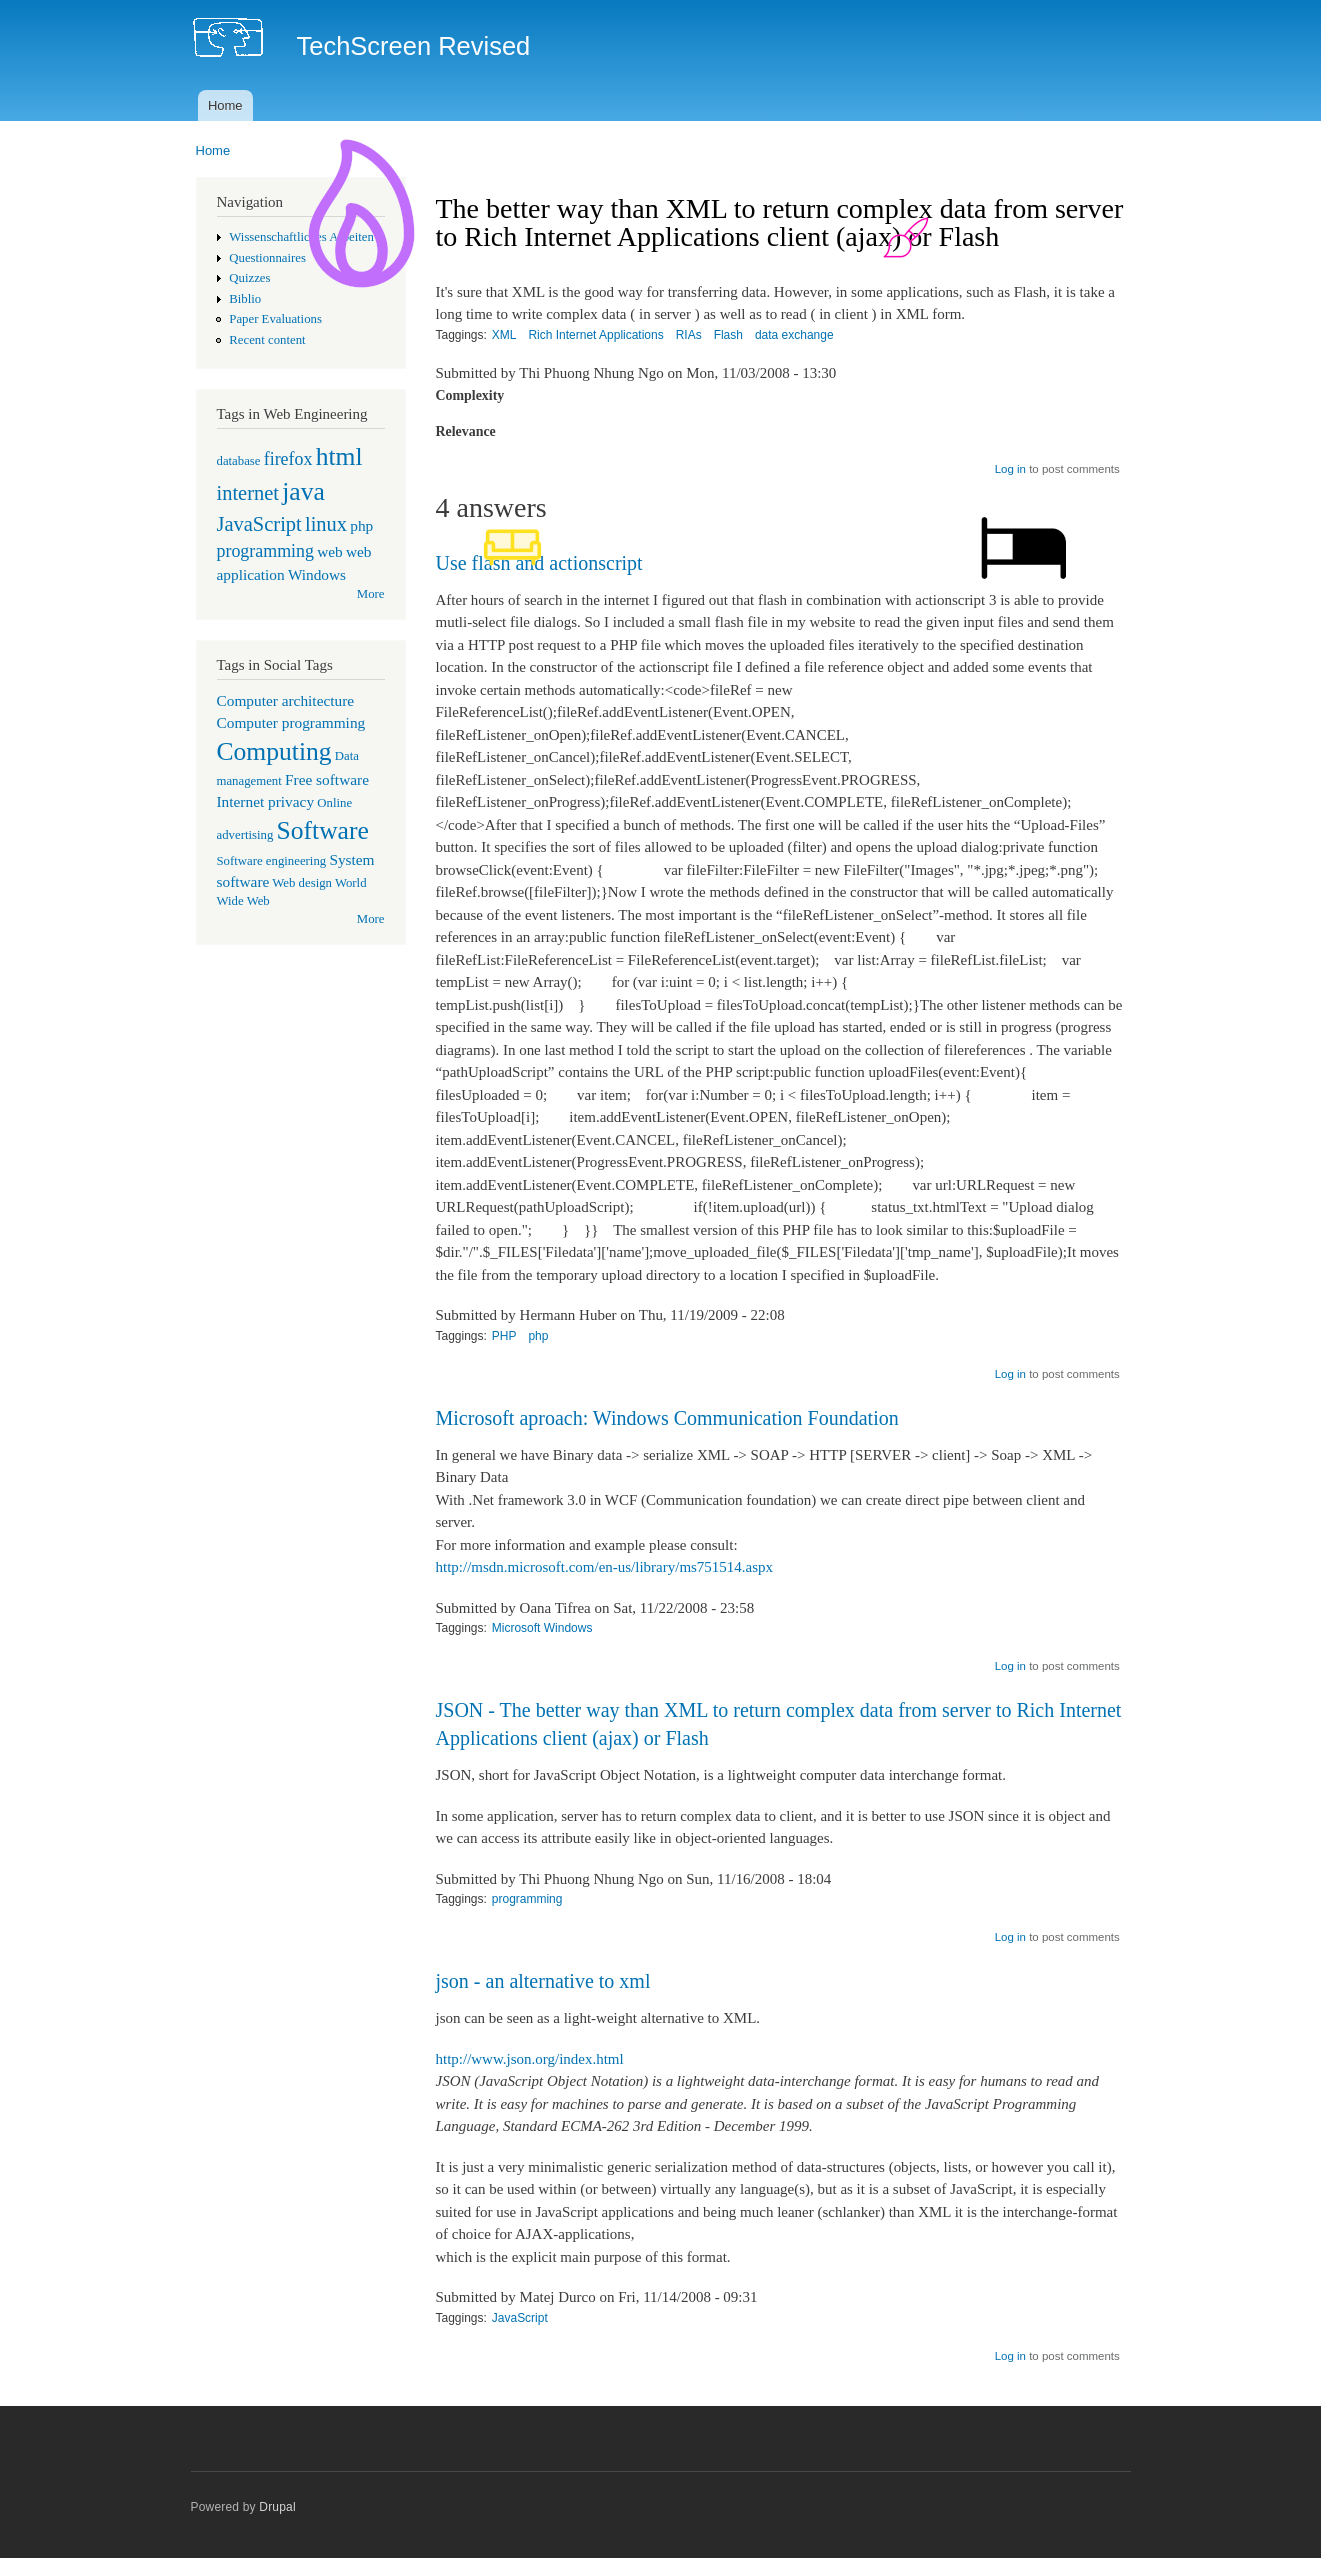  I want to click on access drawing or painting tools, so click(907, 238).